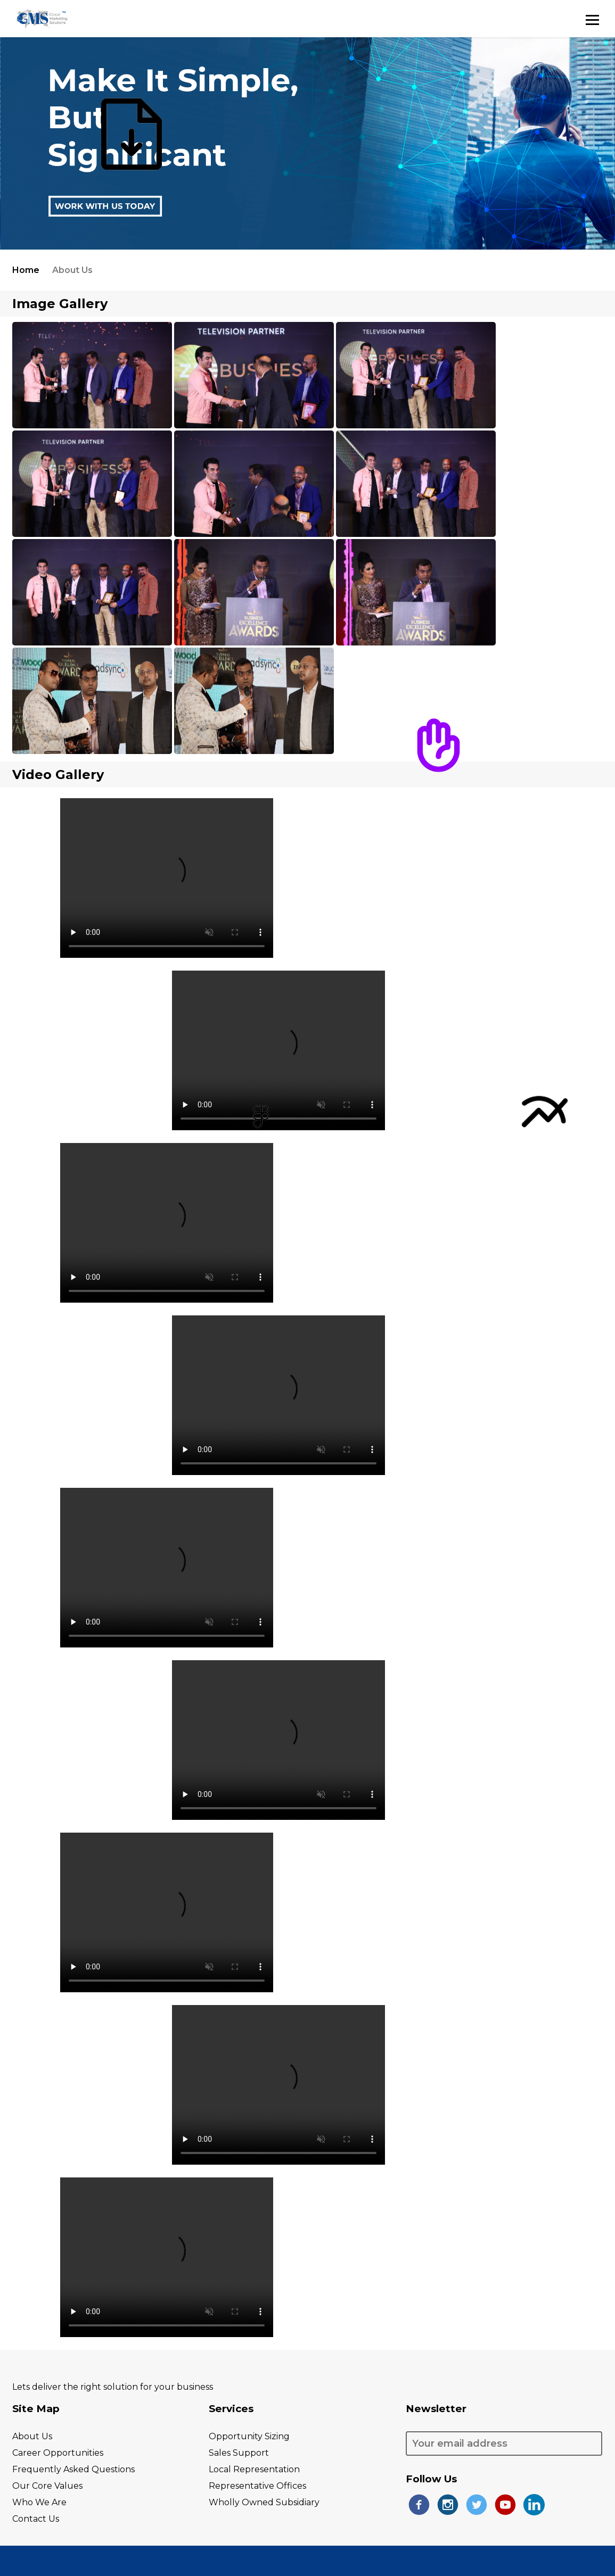 This screenshot has width=615, height=2576. Describe the element at coordinates (132, 134) in the screenshot. I see `download a file` at that location.